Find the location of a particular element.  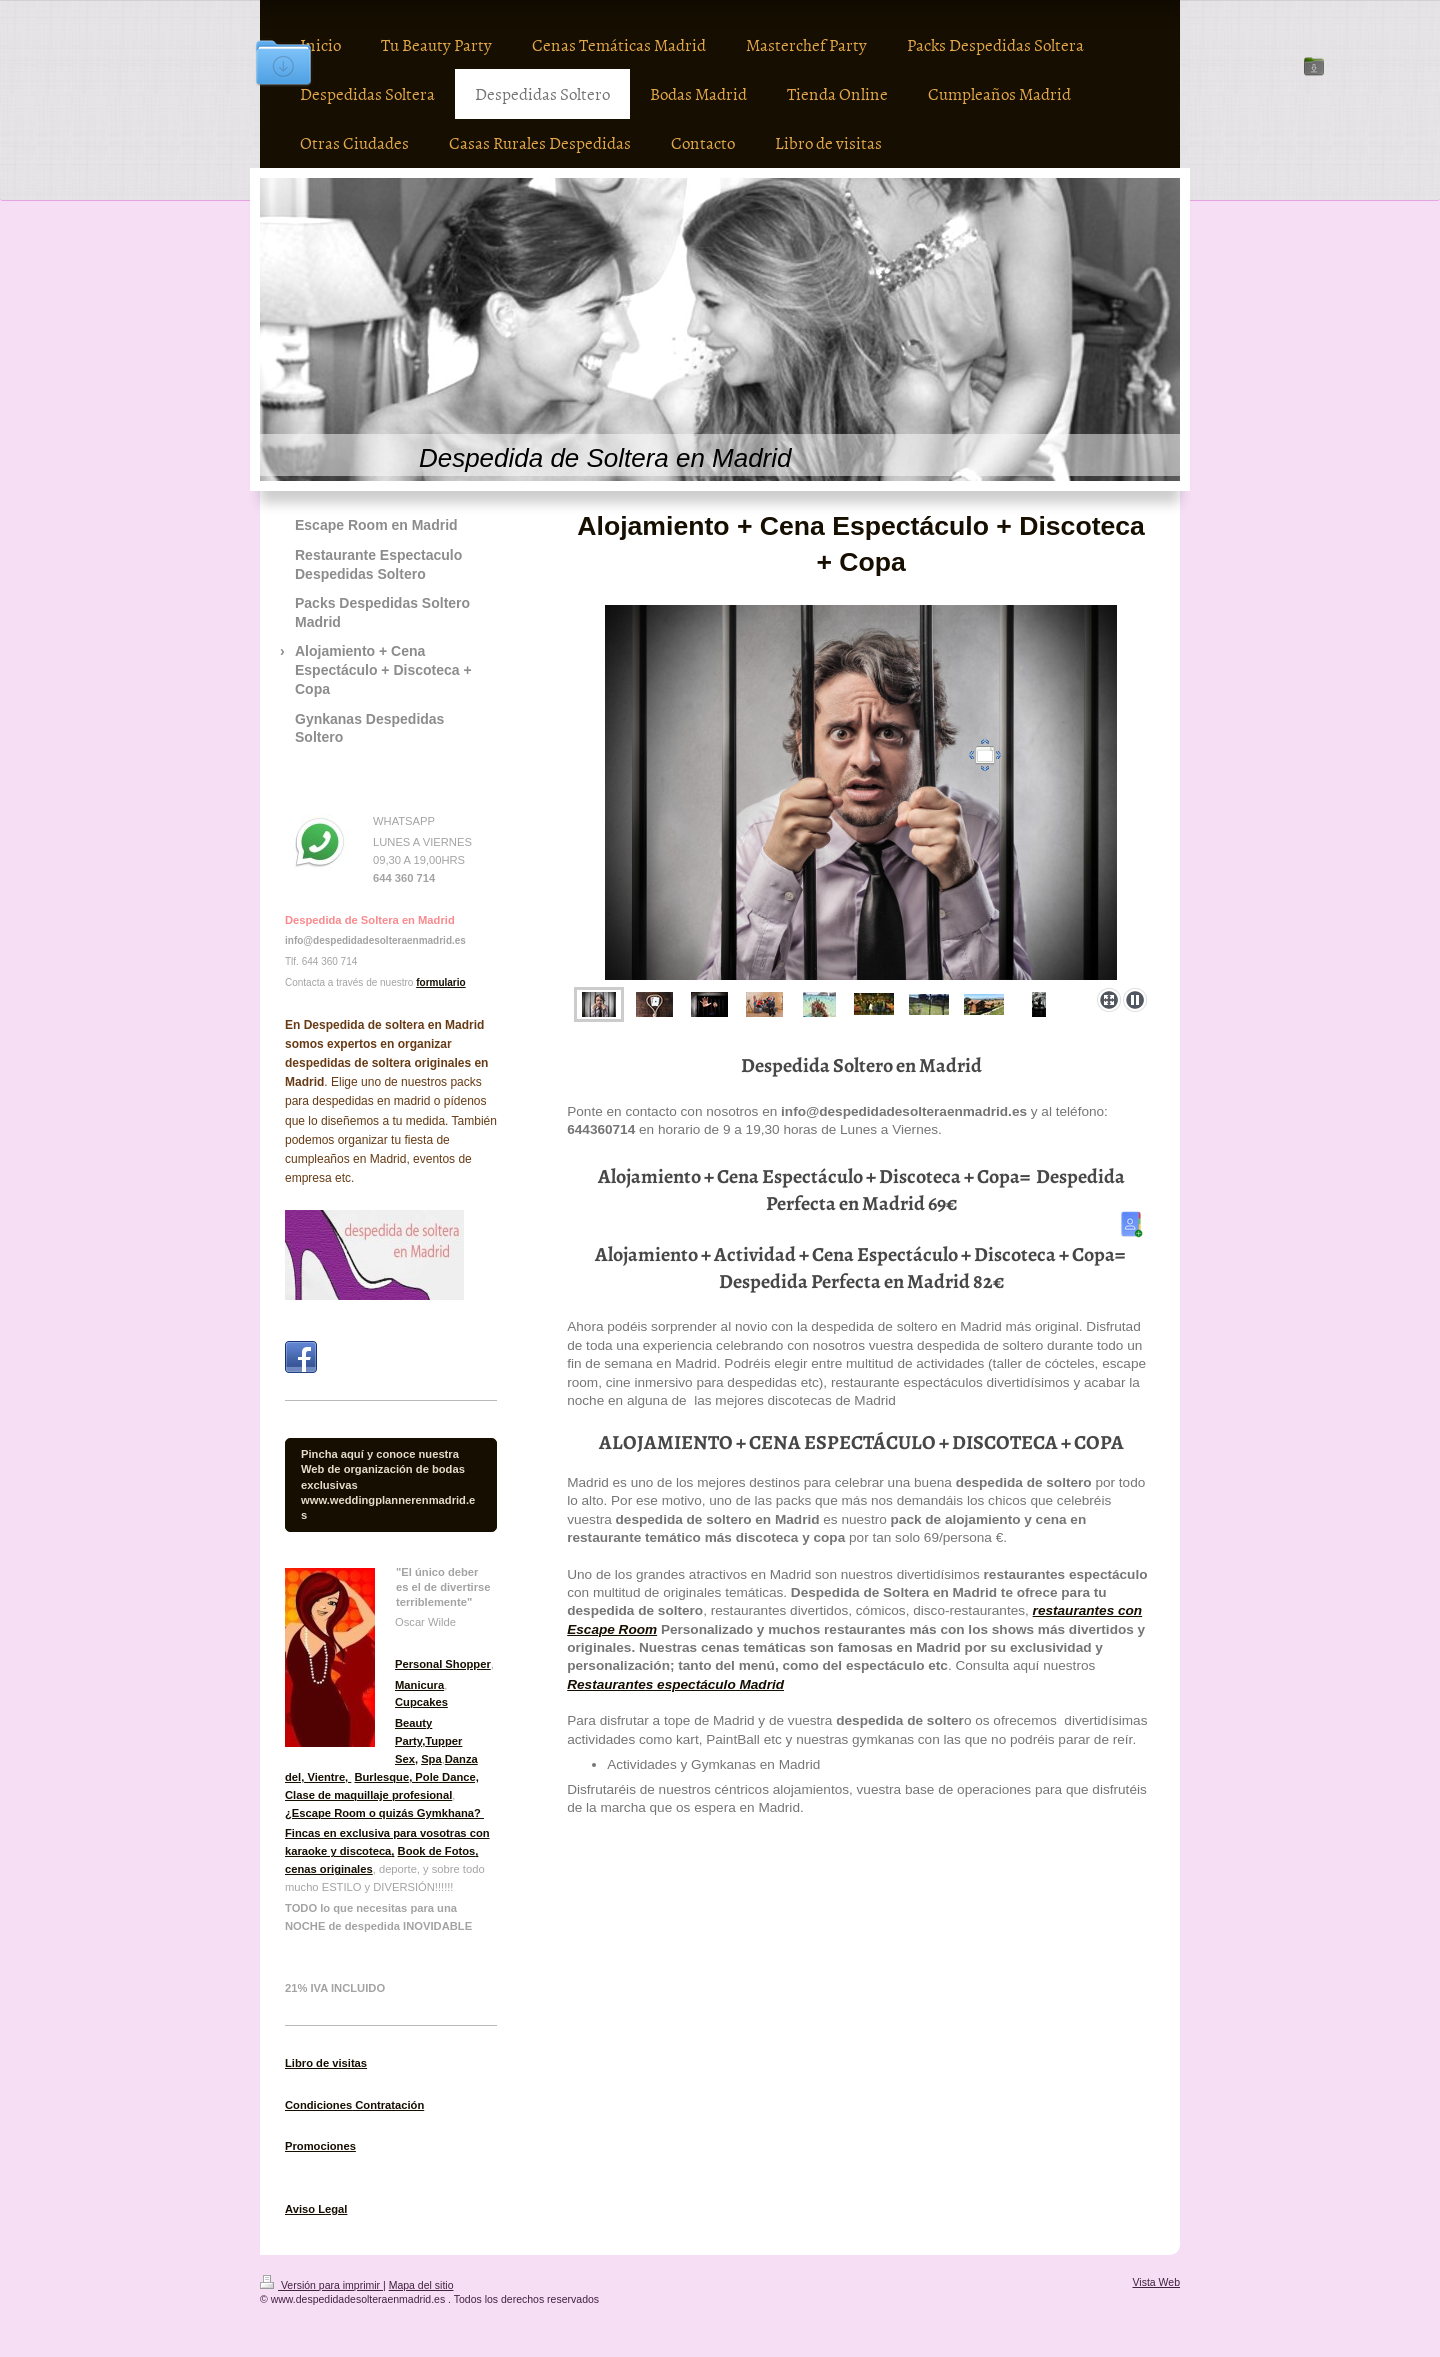

expand window to fullscreen mode is located at coordinates (985, 755).